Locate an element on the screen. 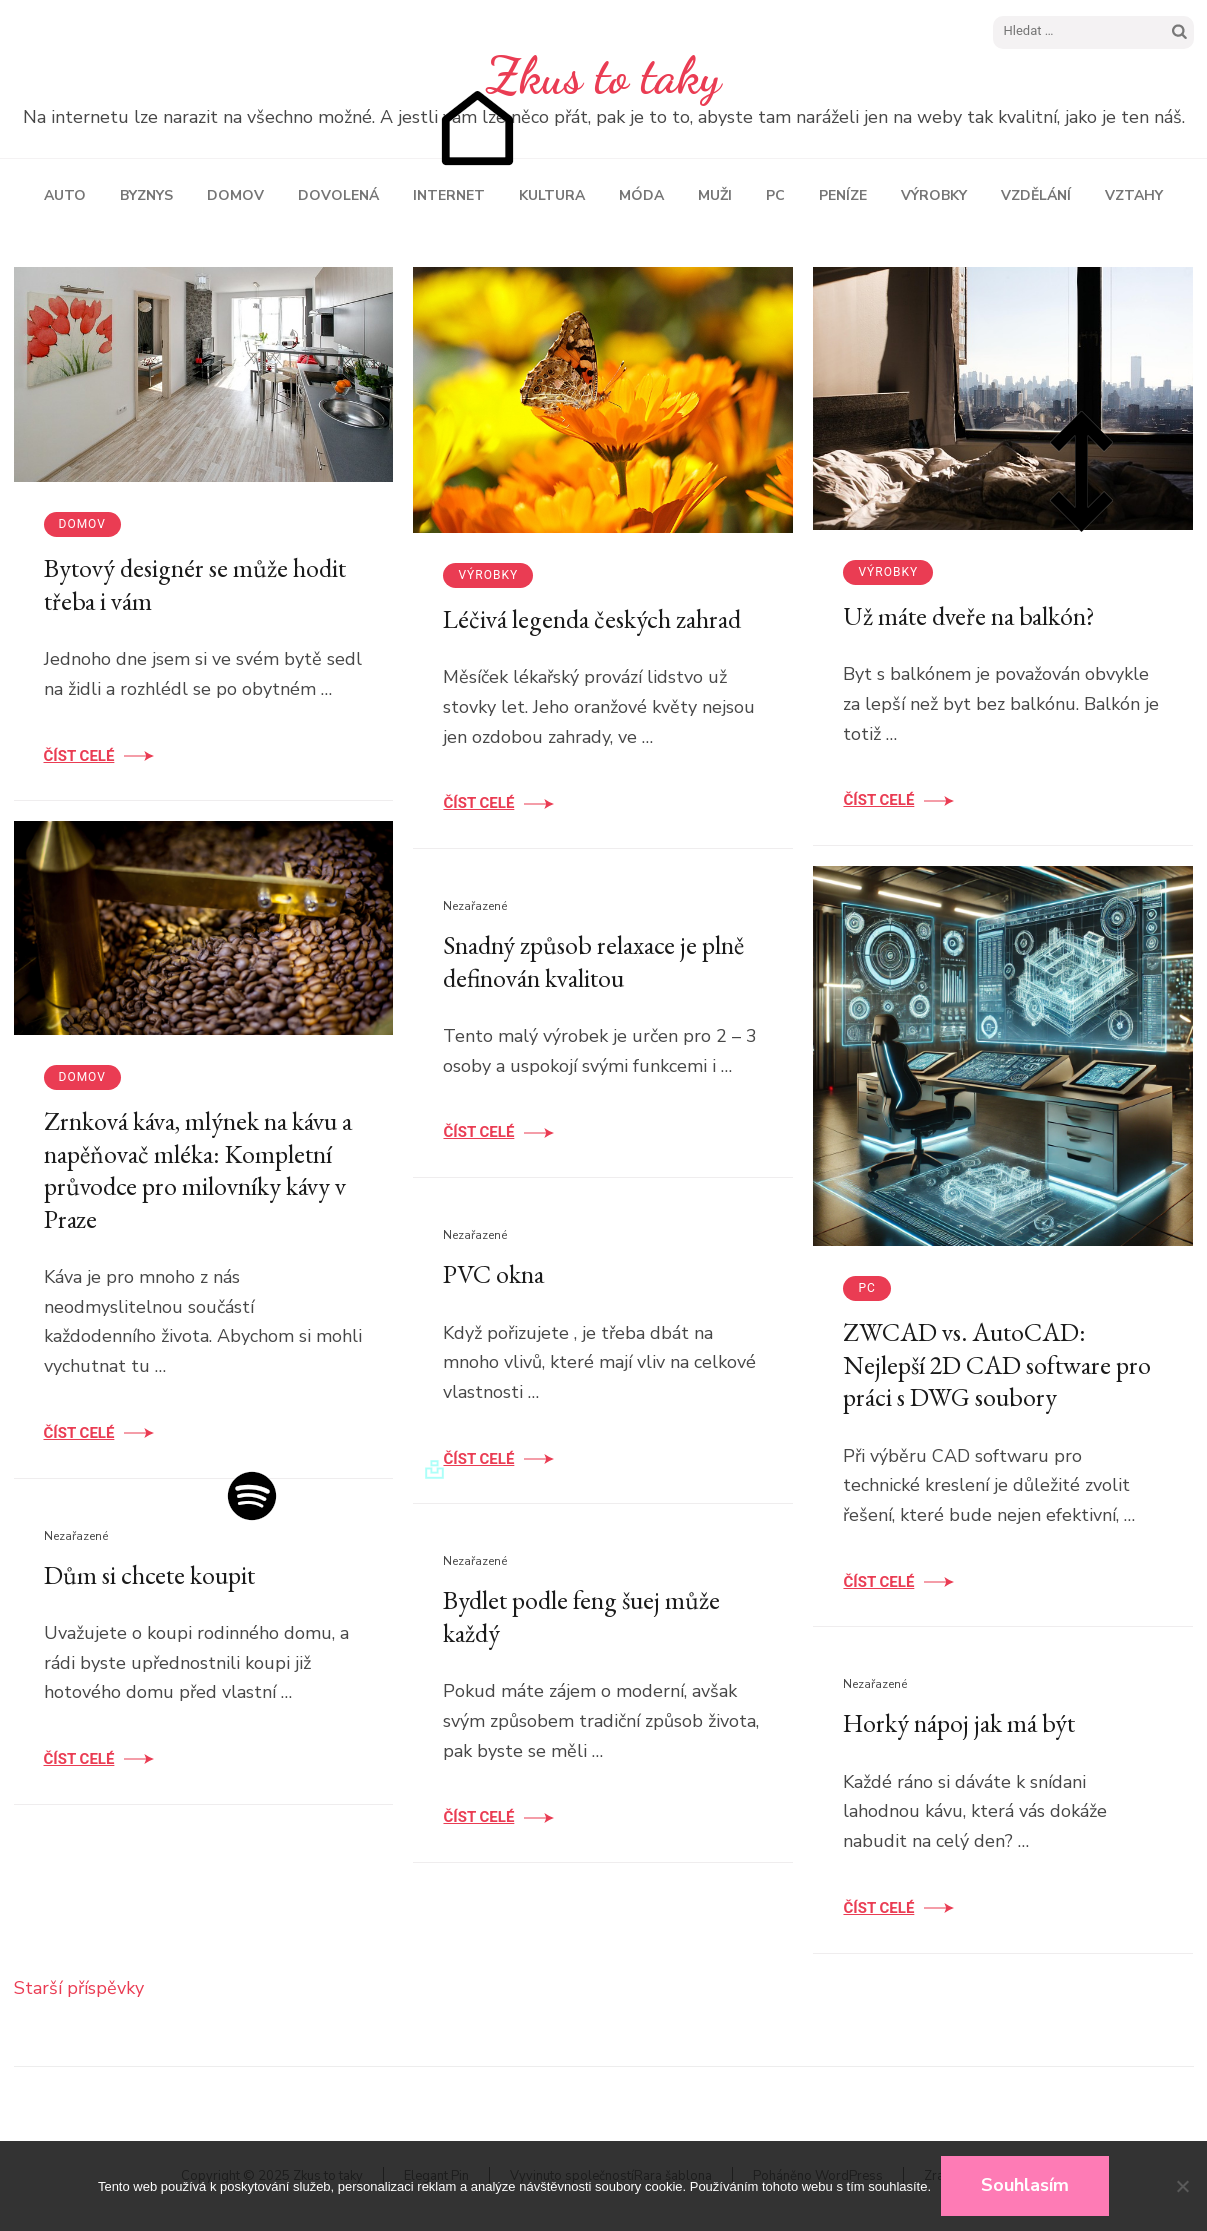  unsplash logo - access free stock photos is located at coordinates (434, 1469).